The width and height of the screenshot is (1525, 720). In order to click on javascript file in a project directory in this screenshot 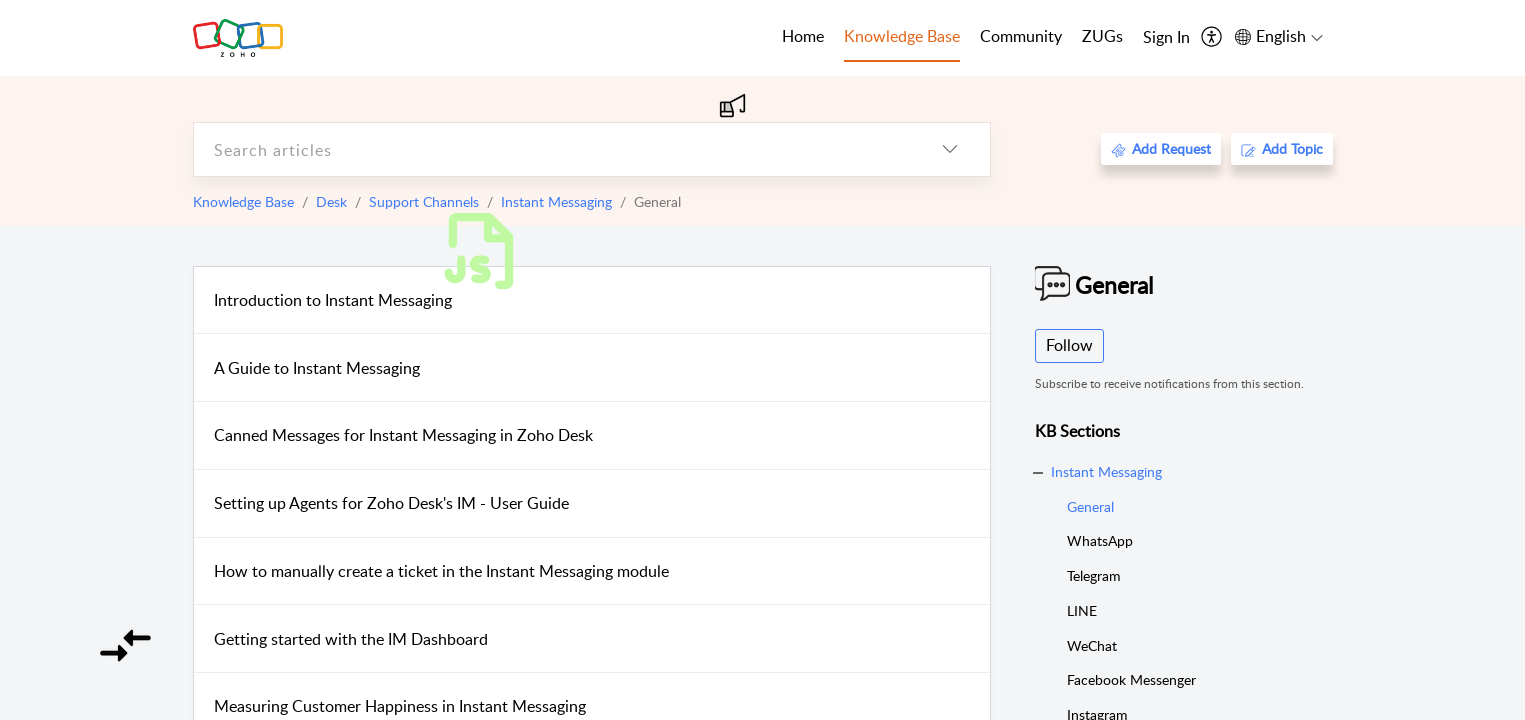, I will do `click(481, 251)`.